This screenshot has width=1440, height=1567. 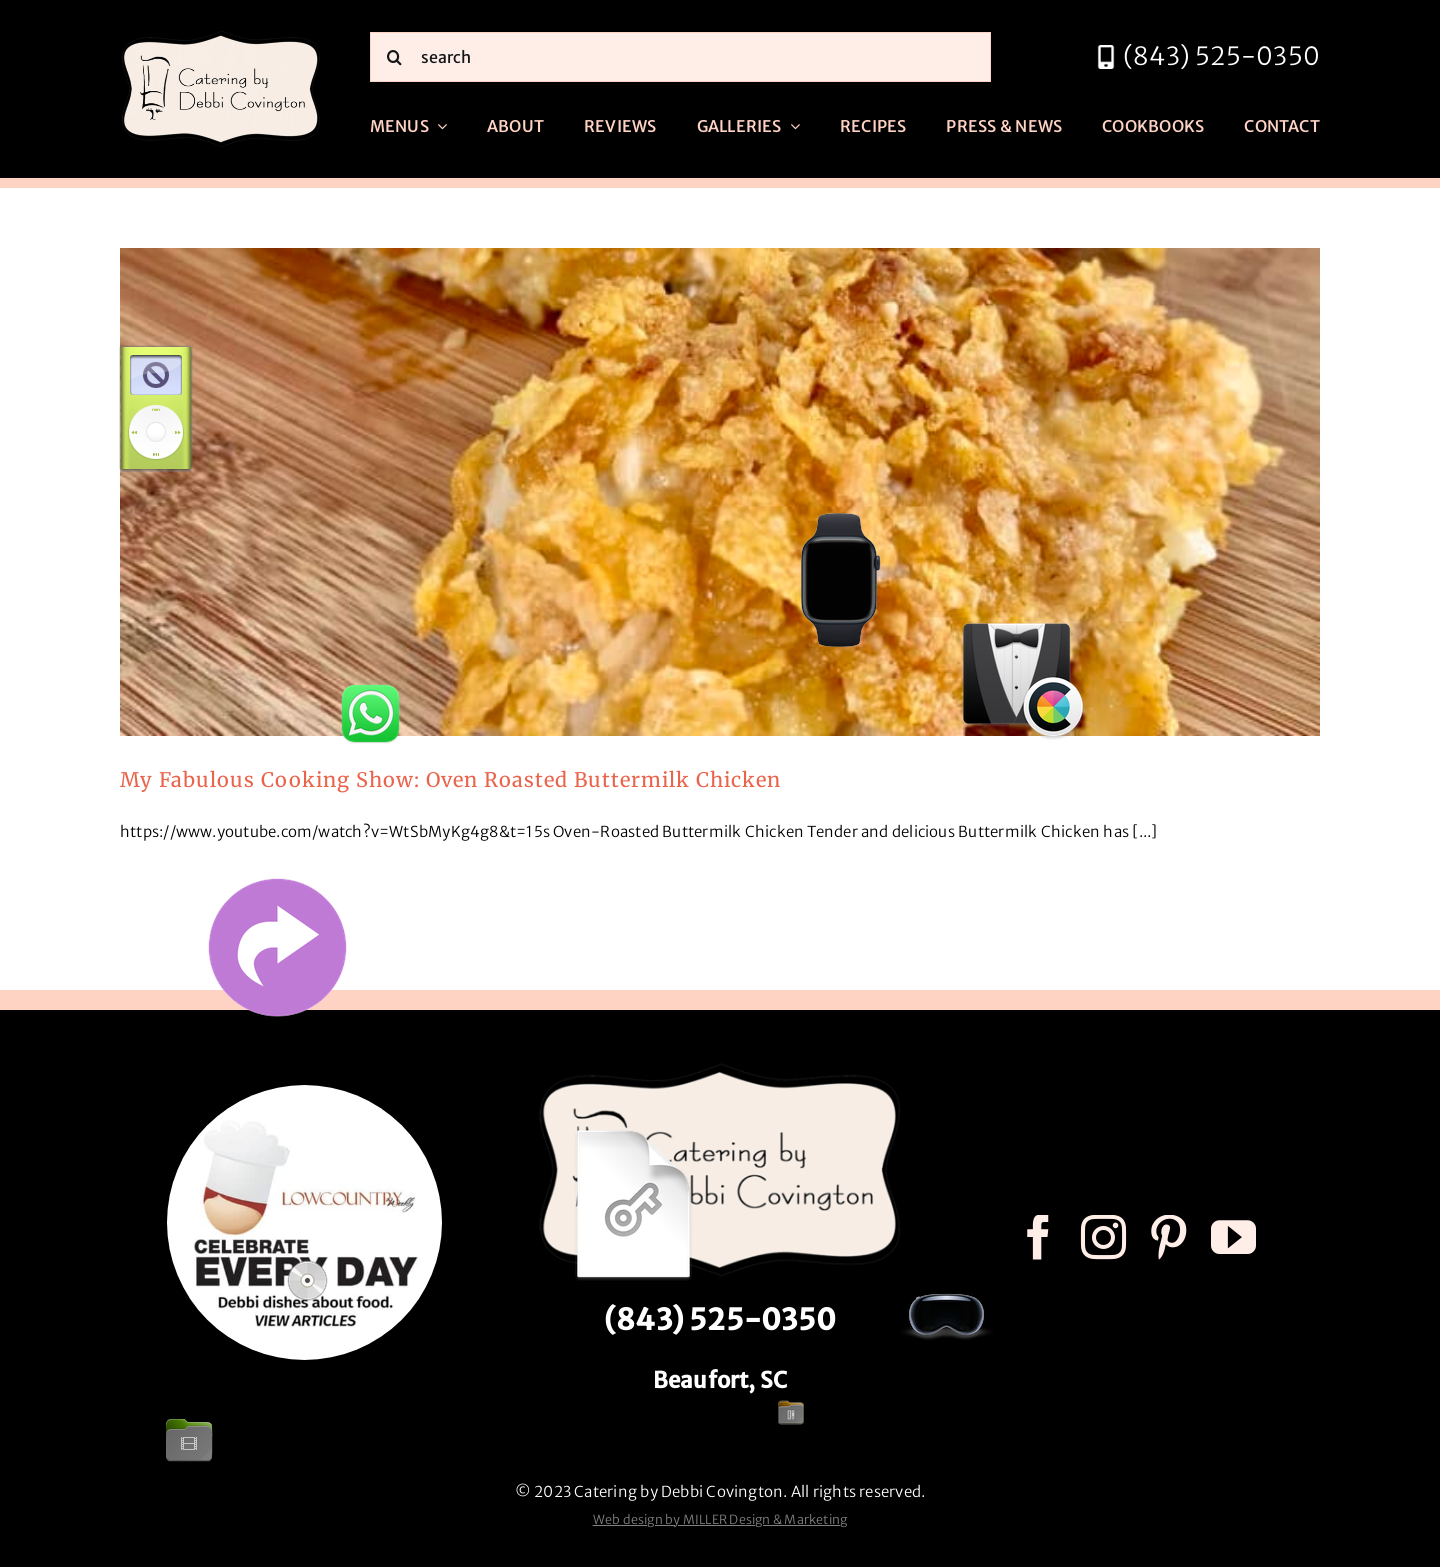 What do you see at coordinates (370, 713) in the screenshot?
I see `open WhatsApp messaging app` at bounding box center [370, 713].